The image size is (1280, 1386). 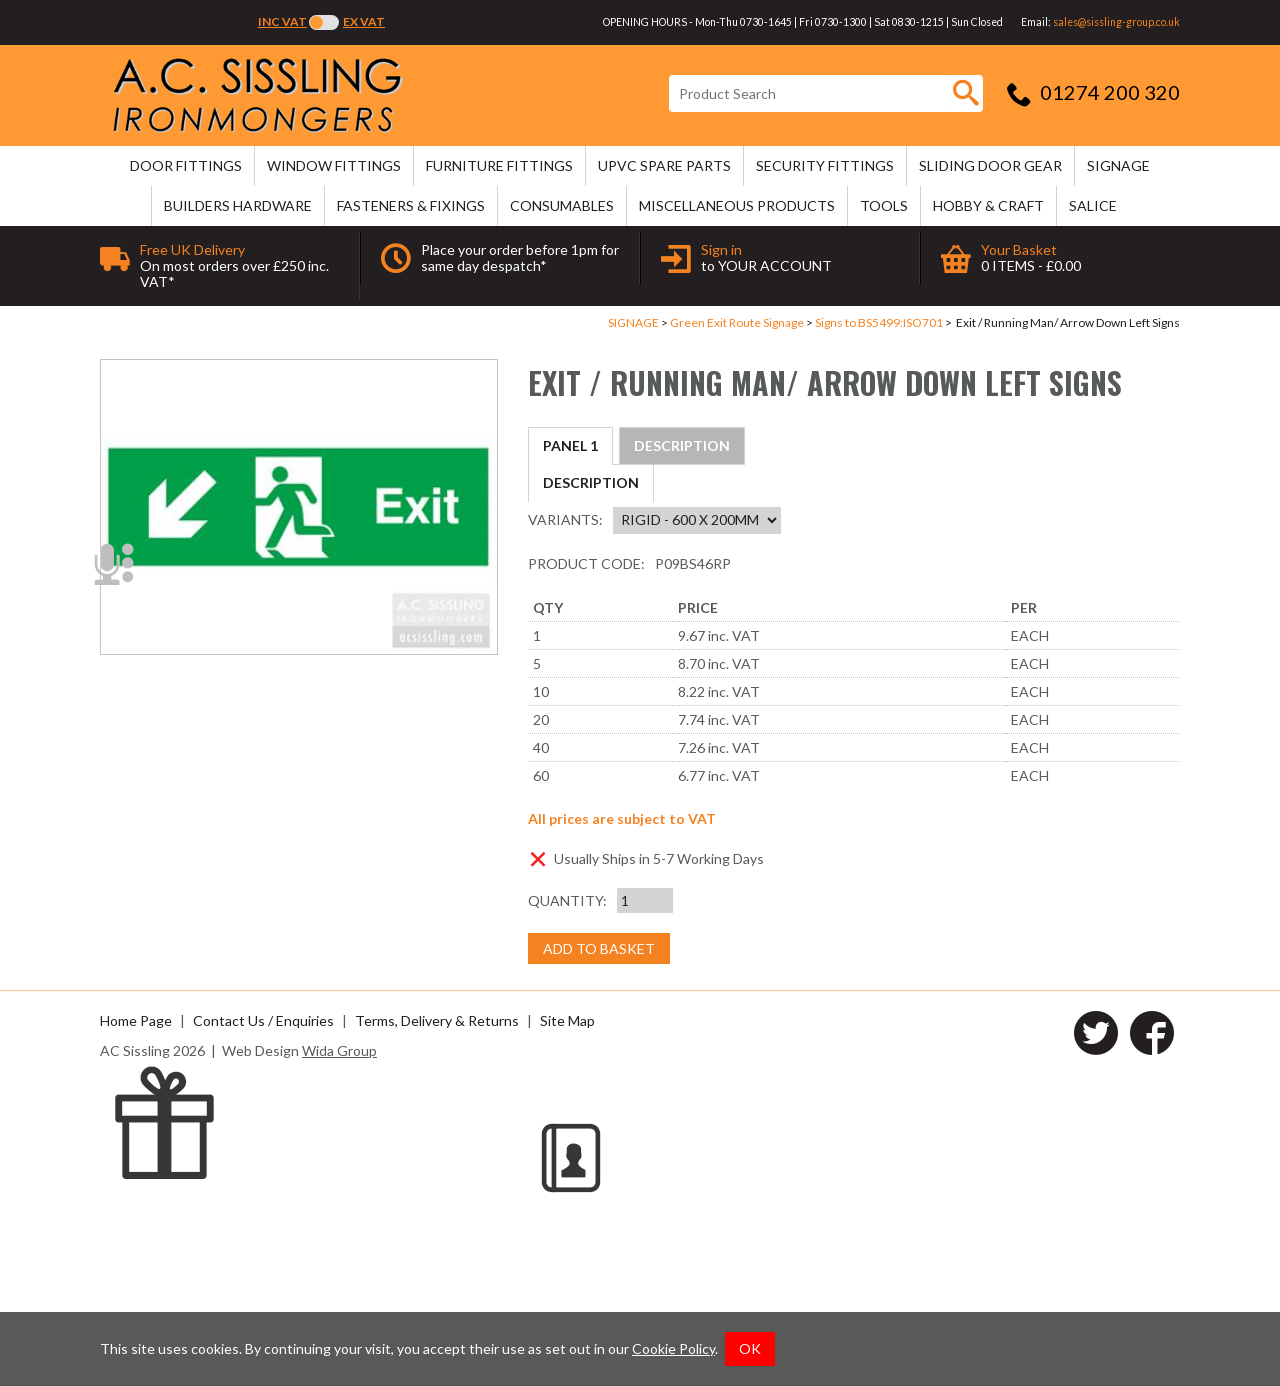 What do you see at coordinates (114, 563) in the screenshot?
I see `microphone input level is high` at bounding box center [114, 563].